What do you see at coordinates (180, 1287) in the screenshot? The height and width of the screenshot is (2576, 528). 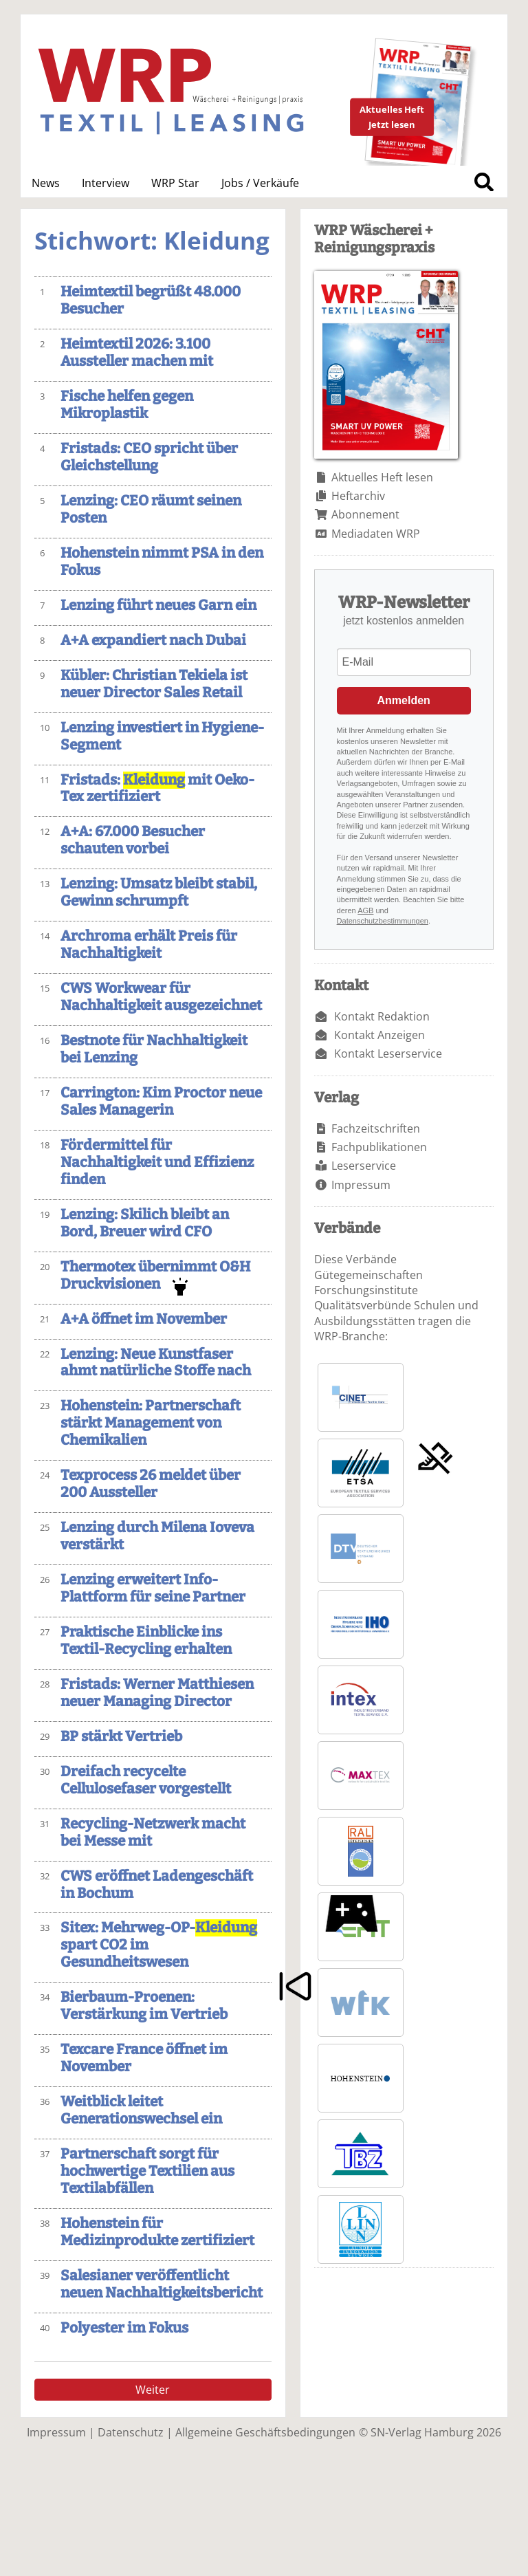 I see `highlight selected text` at bounding box center [180, 1287].